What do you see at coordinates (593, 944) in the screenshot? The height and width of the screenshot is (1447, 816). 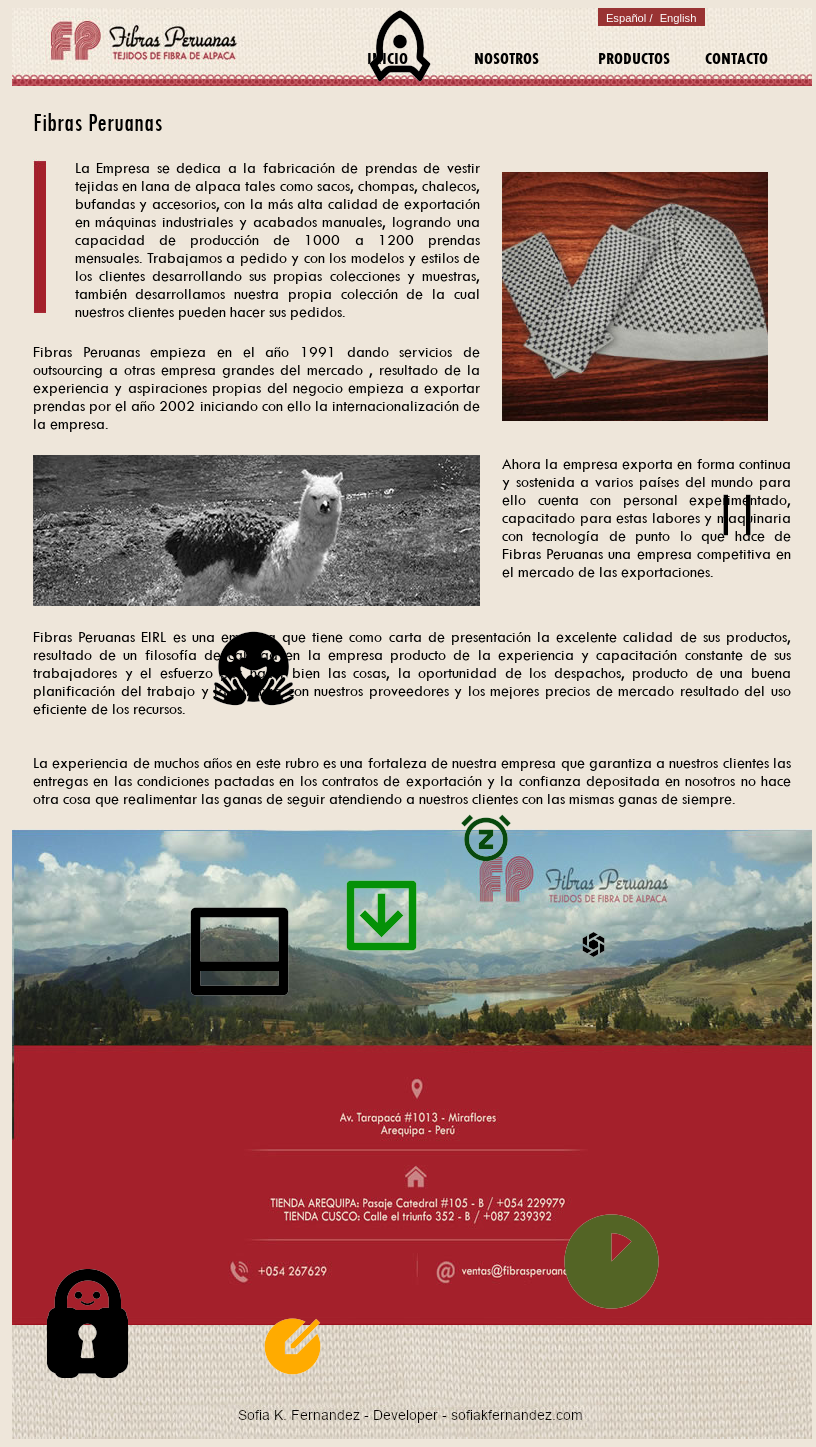 I see `SecurityScorecard company logo` at bounding box center [593, 944].